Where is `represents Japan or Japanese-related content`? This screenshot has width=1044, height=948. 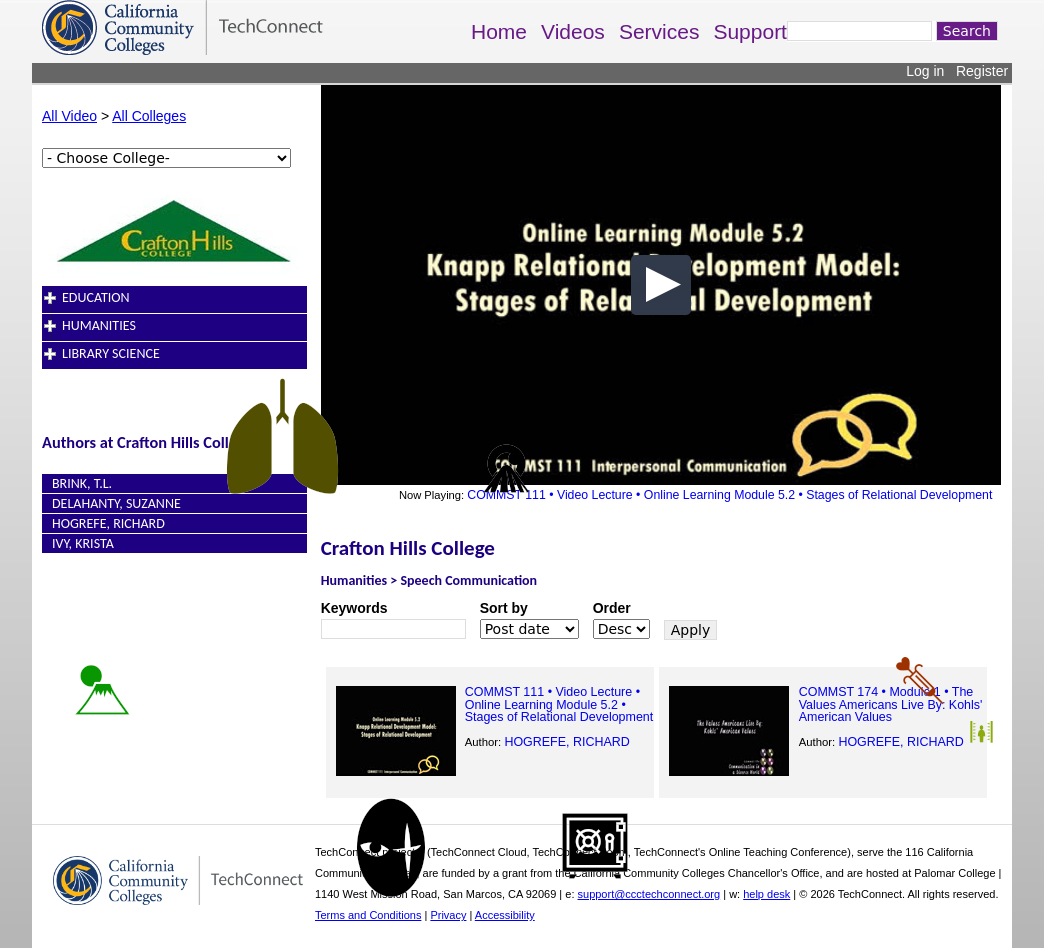 represents Japan or Japanese-related content is located at coordinates (102, 688).